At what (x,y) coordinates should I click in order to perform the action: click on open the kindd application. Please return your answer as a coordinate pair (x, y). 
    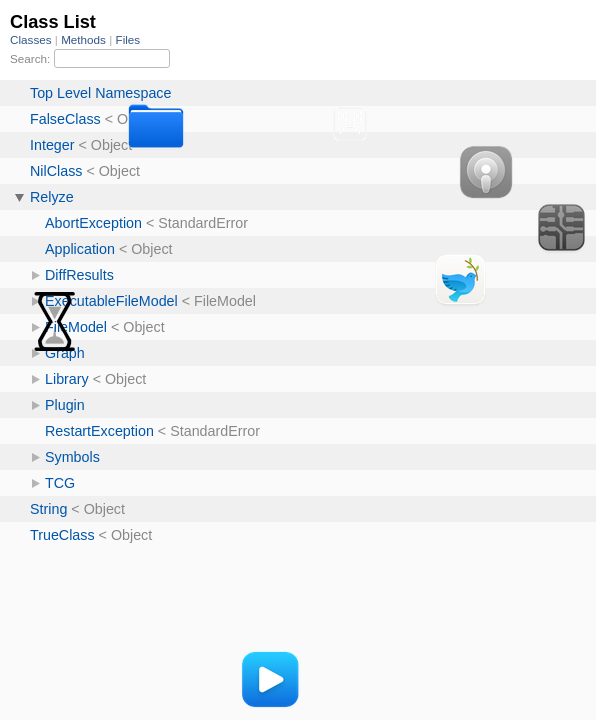
    Looking at the image, I should click on (460, 279).